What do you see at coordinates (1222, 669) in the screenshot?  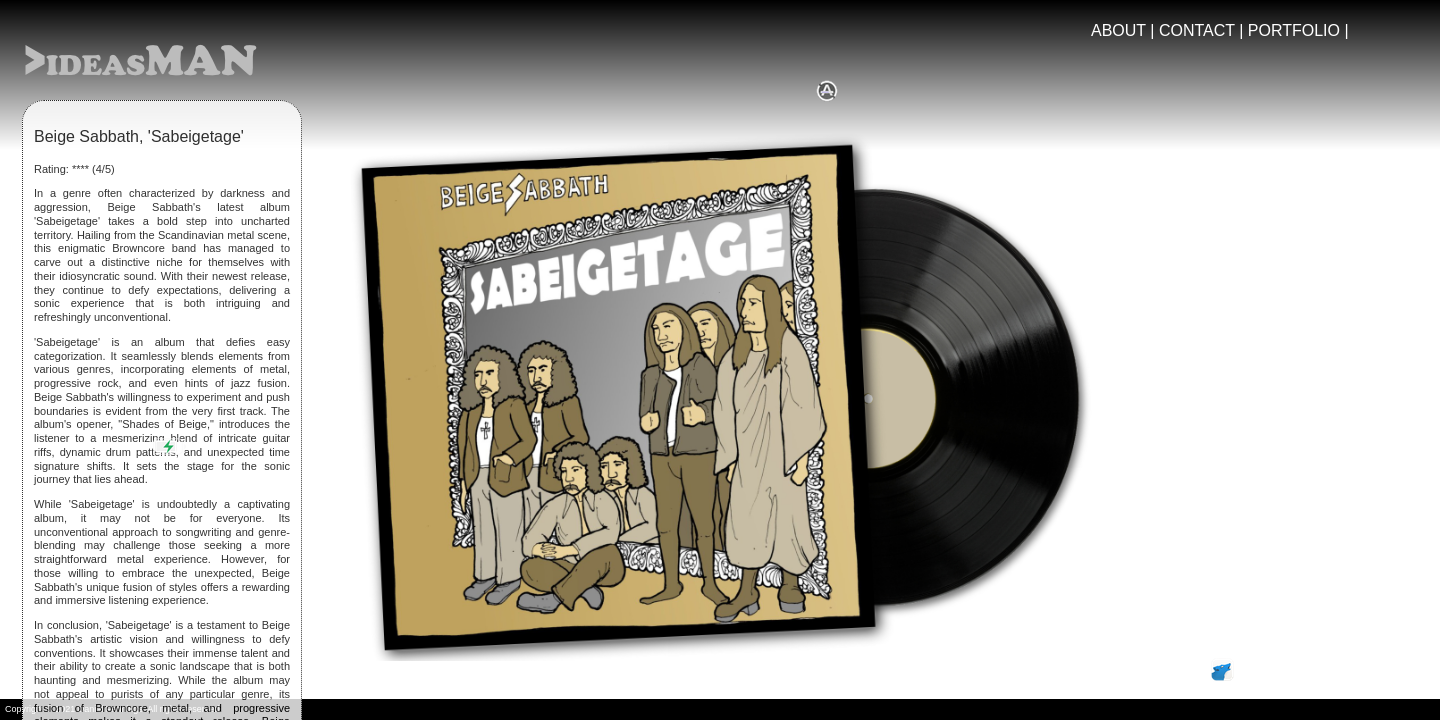 I see `open amarok music player` at bounding box center [1222, 669].